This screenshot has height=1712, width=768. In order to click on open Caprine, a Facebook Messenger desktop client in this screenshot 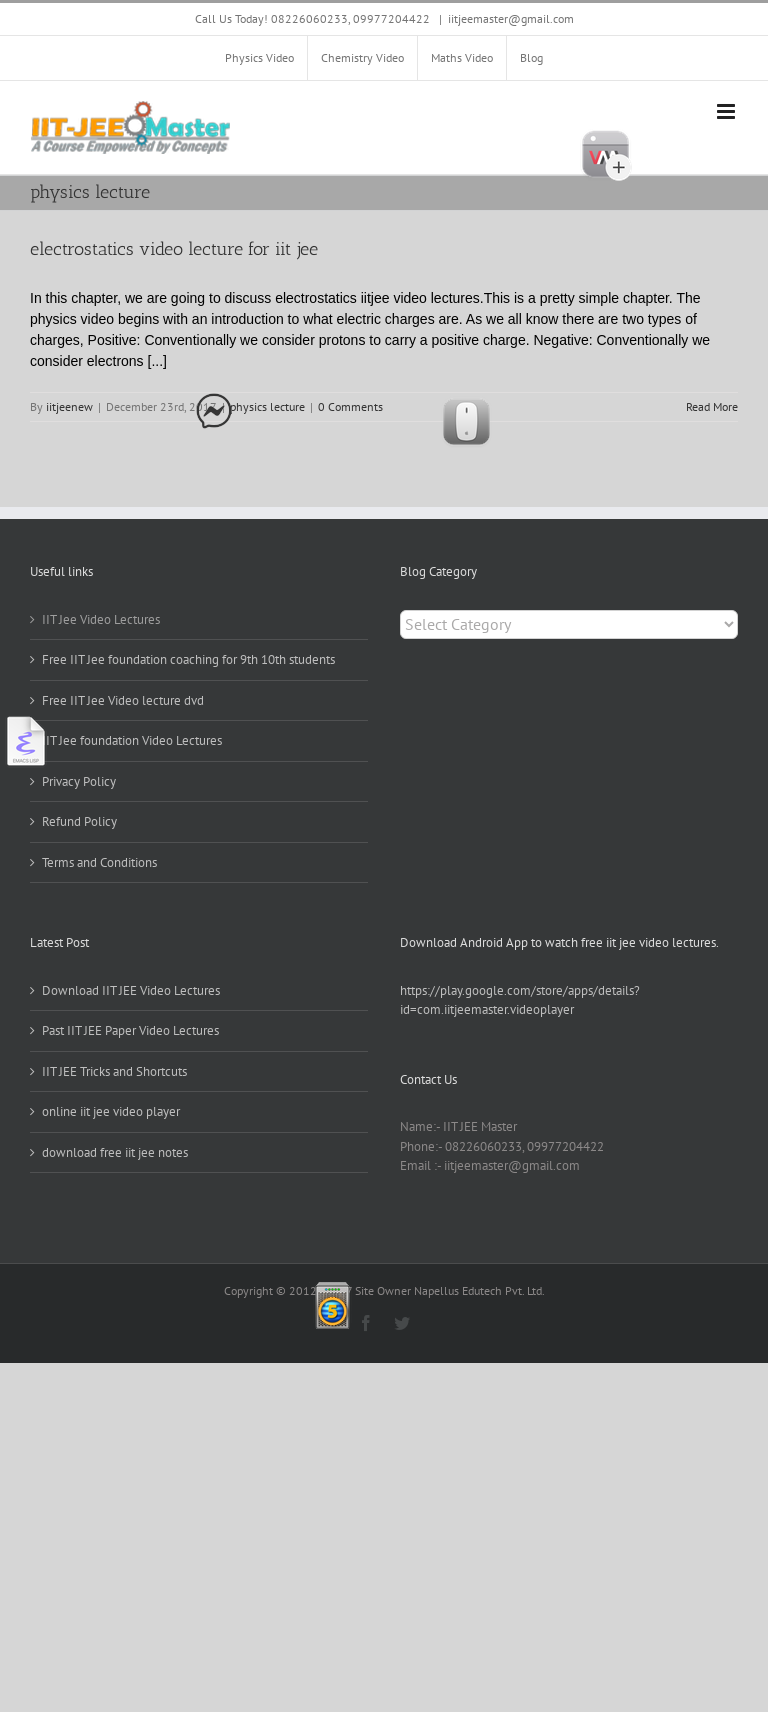, I will do `click(214, 411)`.